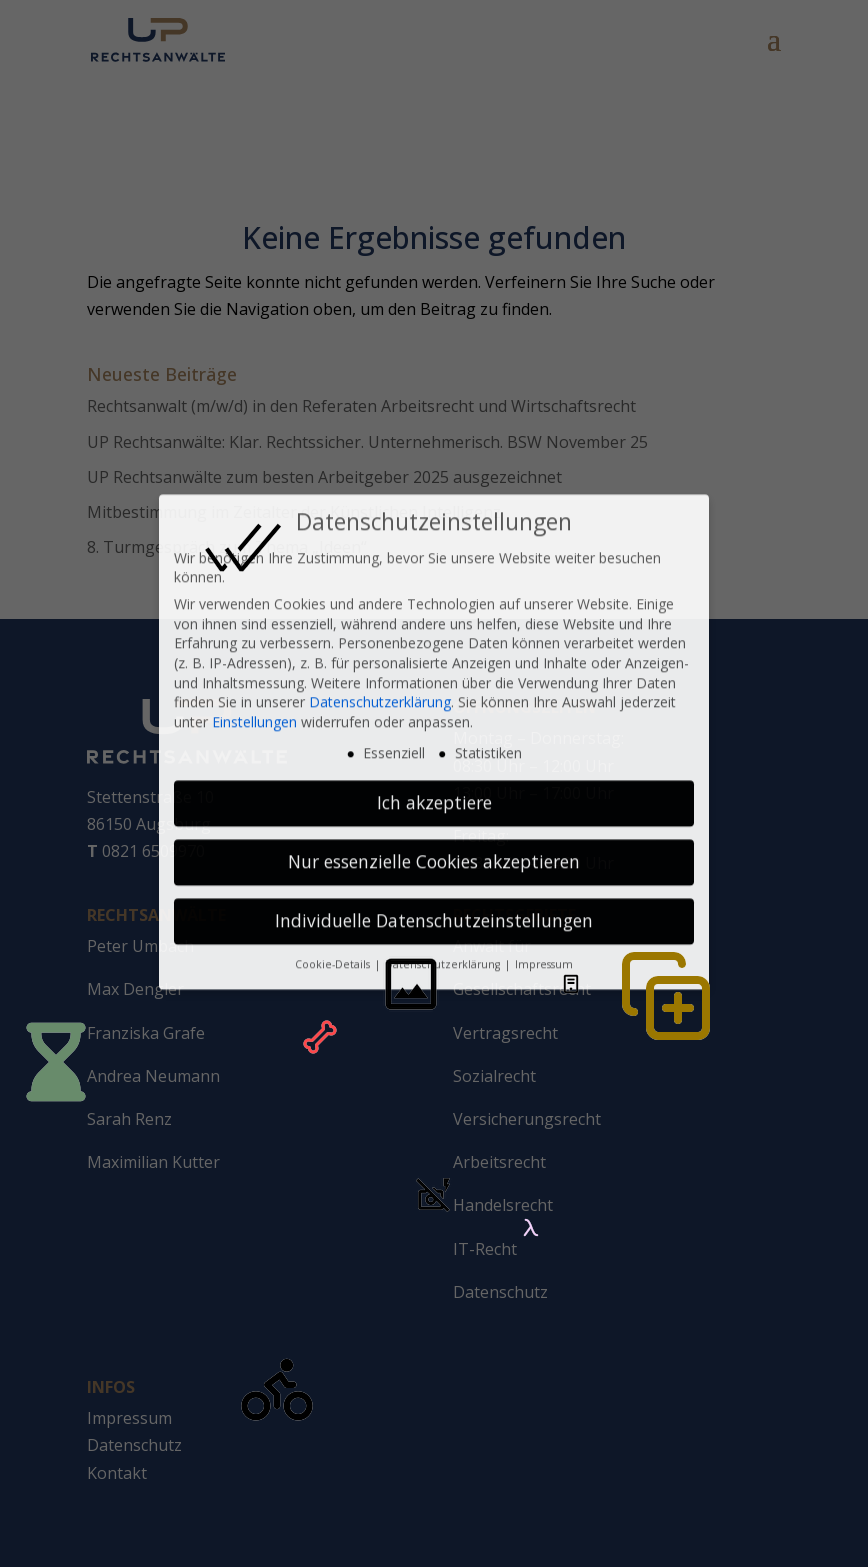  What do you see at coordinates (530, 1227) in the screenshot?
I see `access lambda or serverless function settings` at bounding box center [530, 1227].